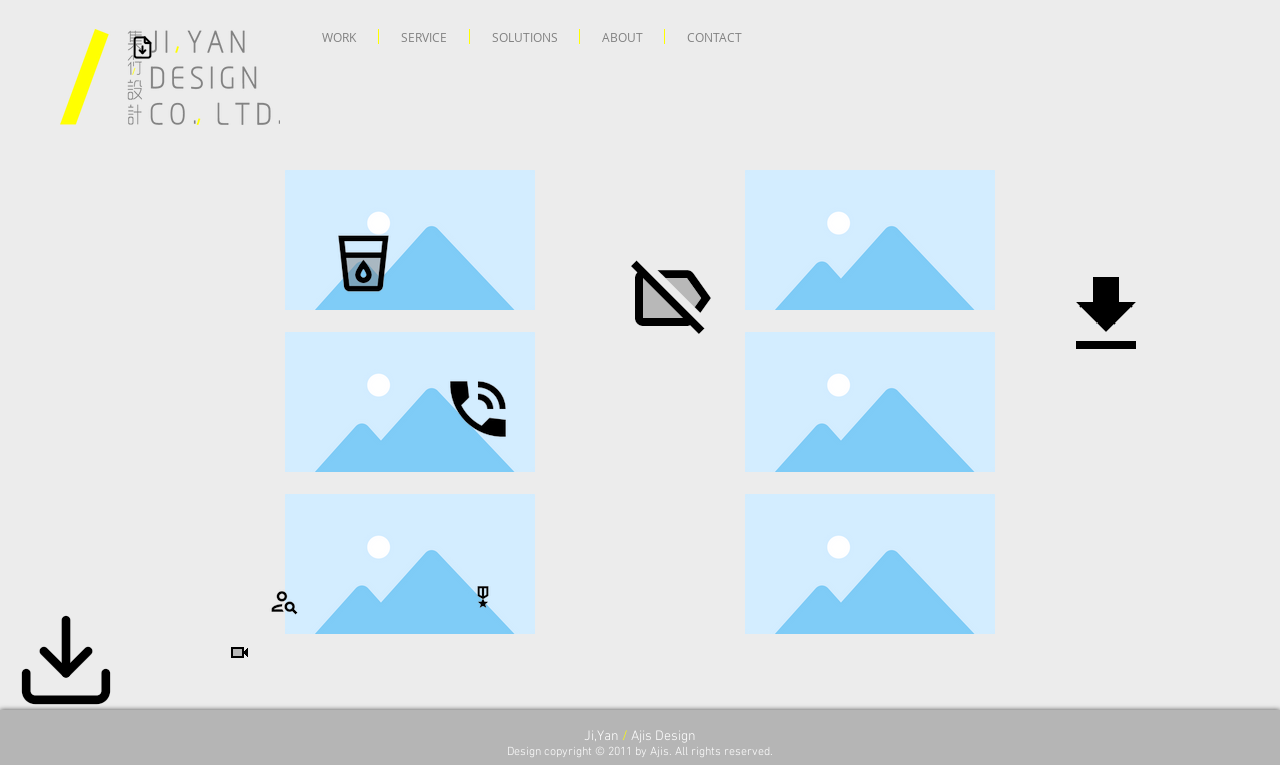 This screenshot has width=1280, height=765. Describe the element at coordinates (239, 652) in the screenshot. I see `start a video call` at that location.